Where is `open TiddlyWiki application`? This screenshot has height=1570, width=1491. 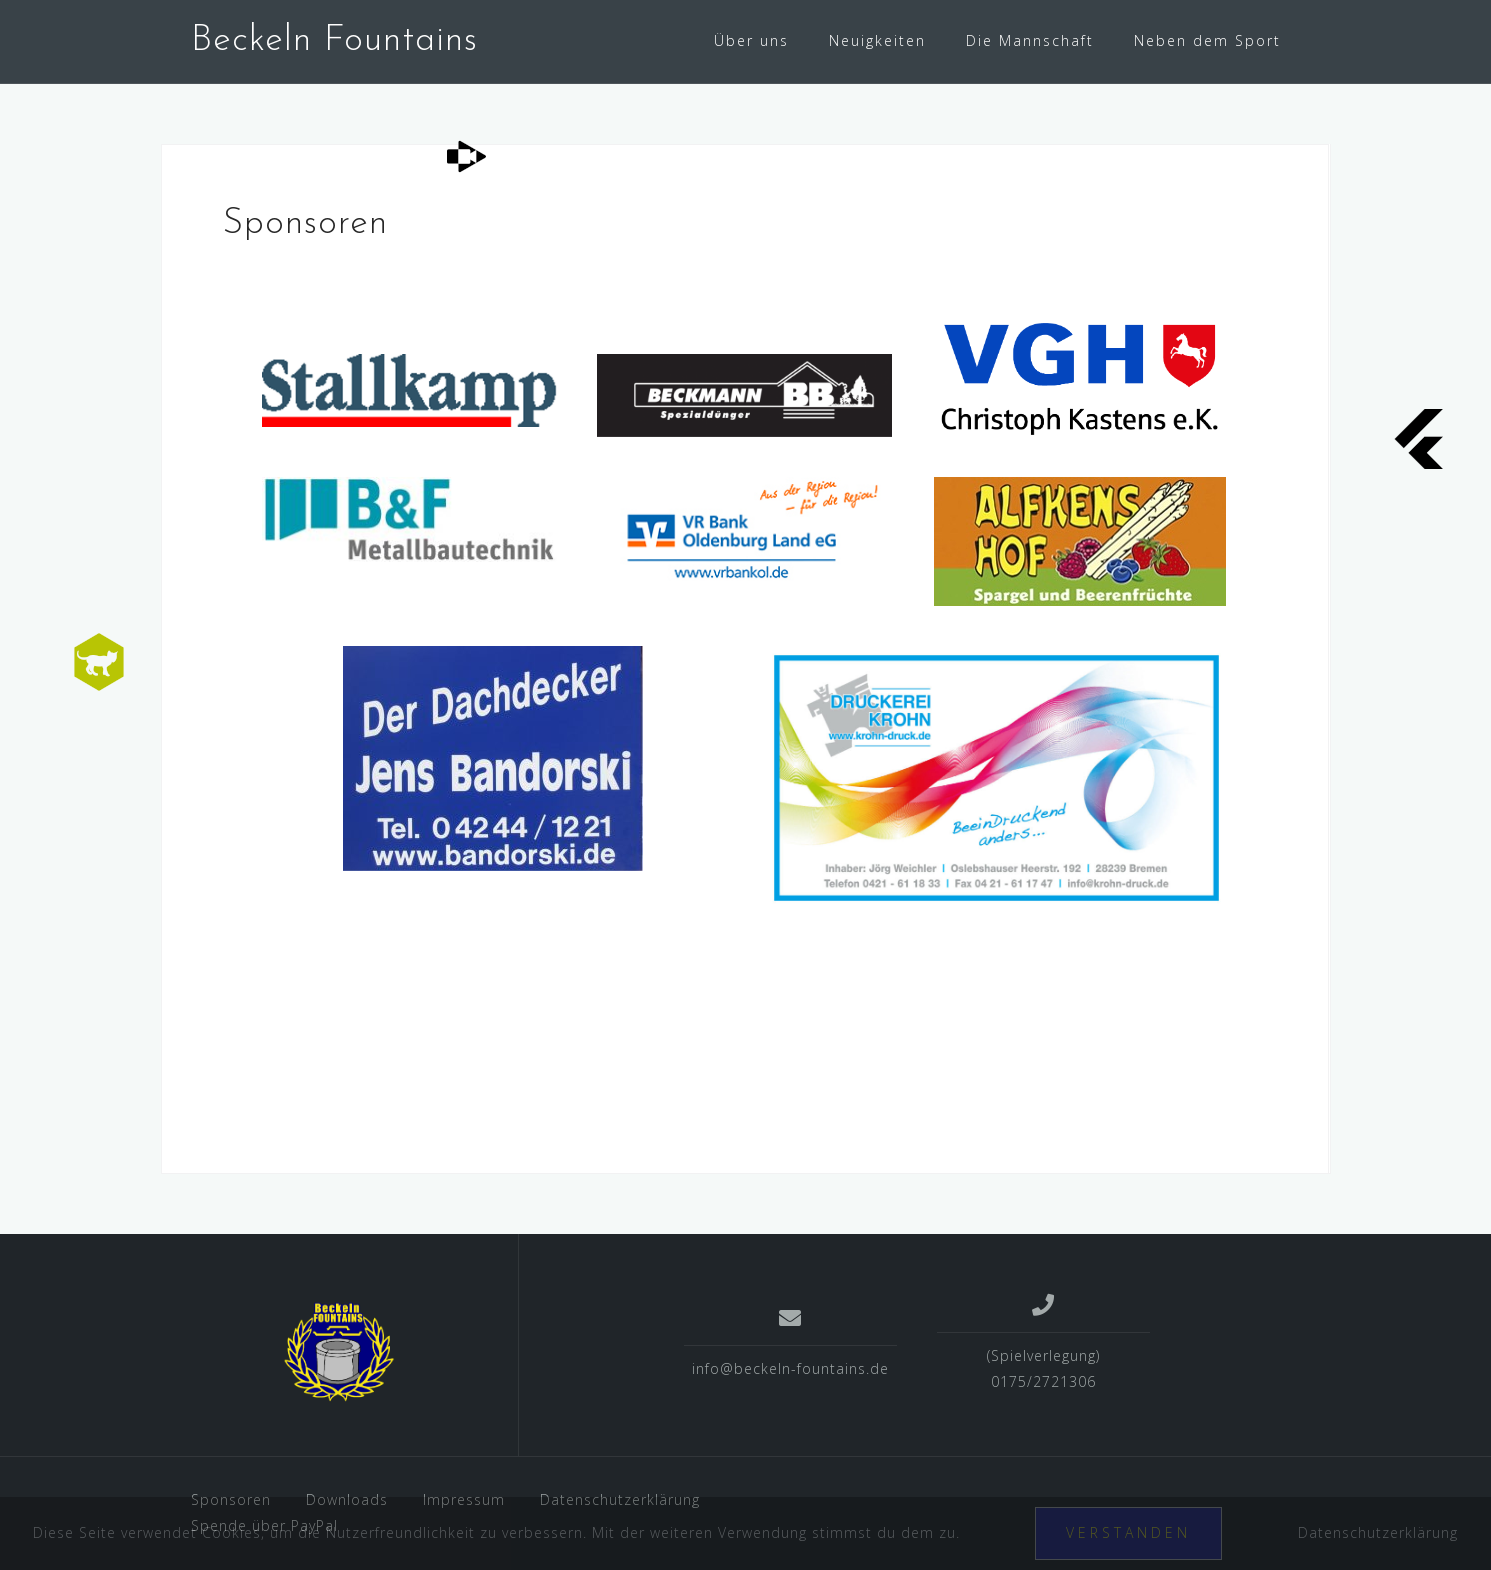
open TiddlyWiki application is located at coordinates (99, 662).